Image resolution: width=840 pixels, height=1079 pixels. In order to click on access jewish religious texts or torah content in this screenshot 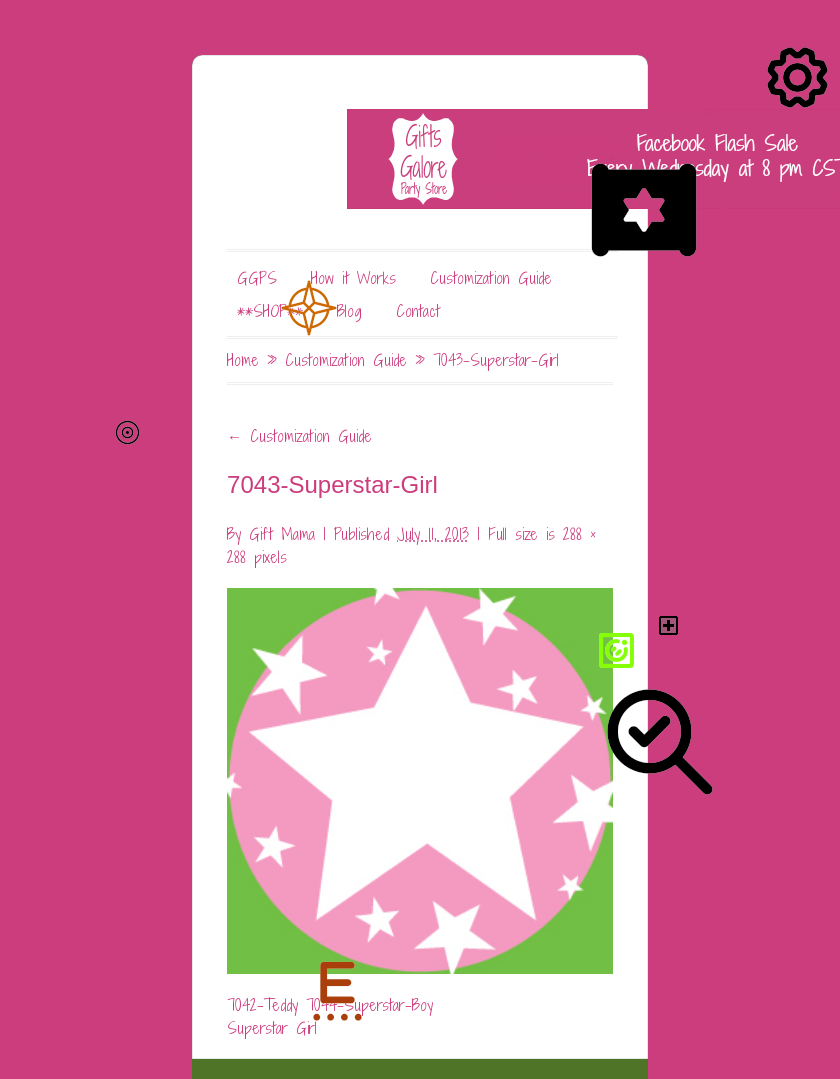, I will do `click(644, 210)`.